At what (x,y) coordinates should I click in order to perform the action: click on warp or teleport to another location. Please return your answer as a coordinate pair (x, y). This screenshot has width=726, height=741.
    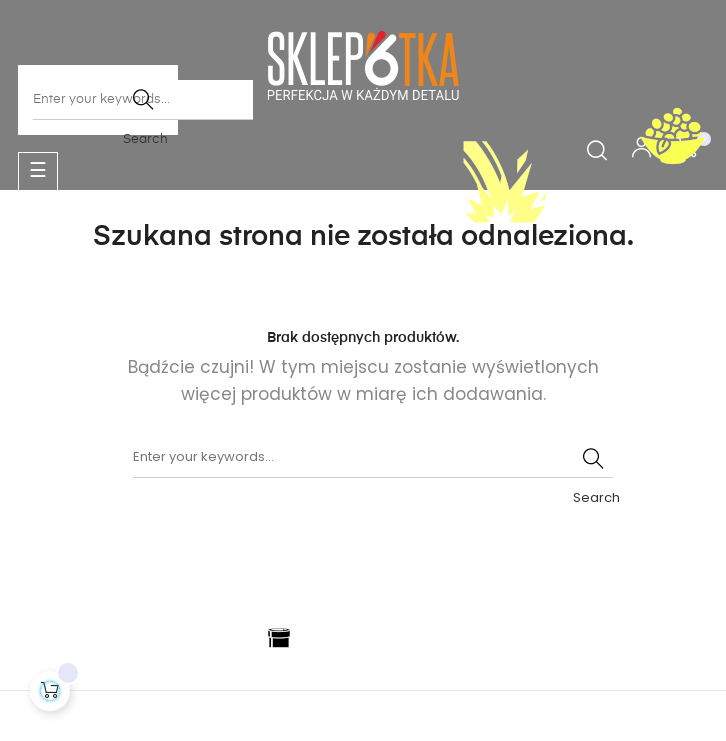
    Looking at the image, I should click on (279, 636).